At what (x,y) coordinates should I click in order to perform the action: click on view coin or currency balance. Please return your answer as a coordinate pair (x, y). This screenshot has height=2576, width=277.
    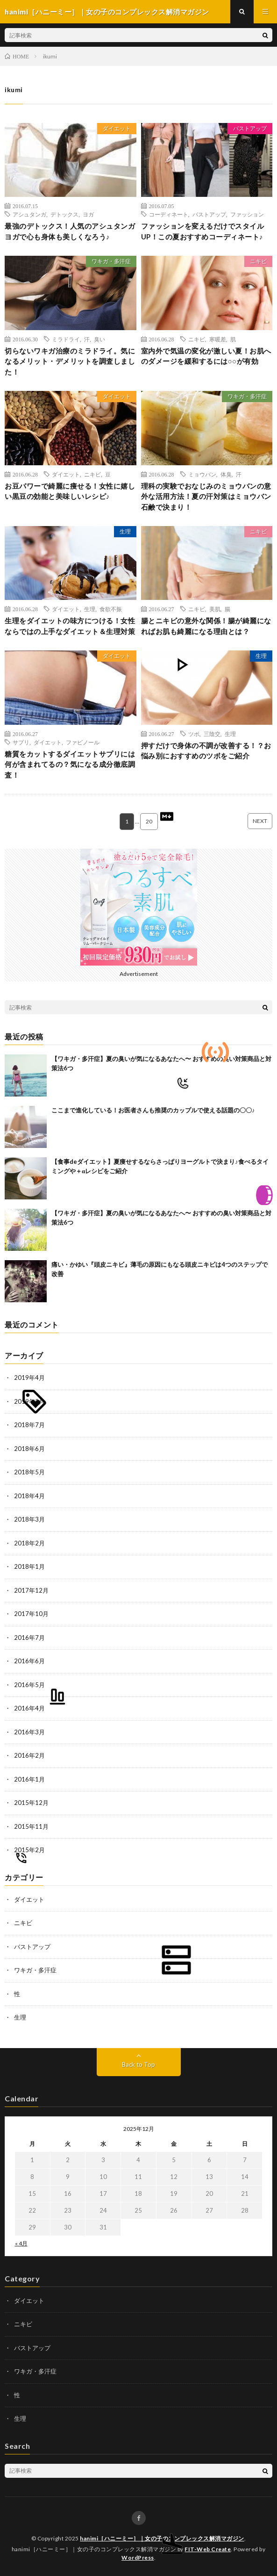
    Looking at the image, I should click on (264, 1195).